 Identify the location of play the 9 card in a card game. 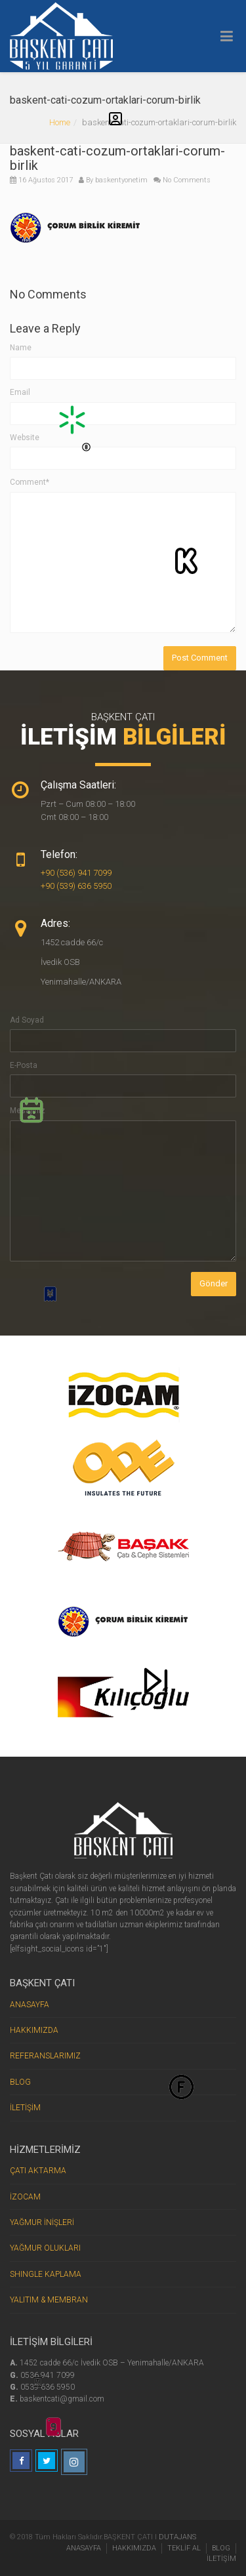
(53, 2426).